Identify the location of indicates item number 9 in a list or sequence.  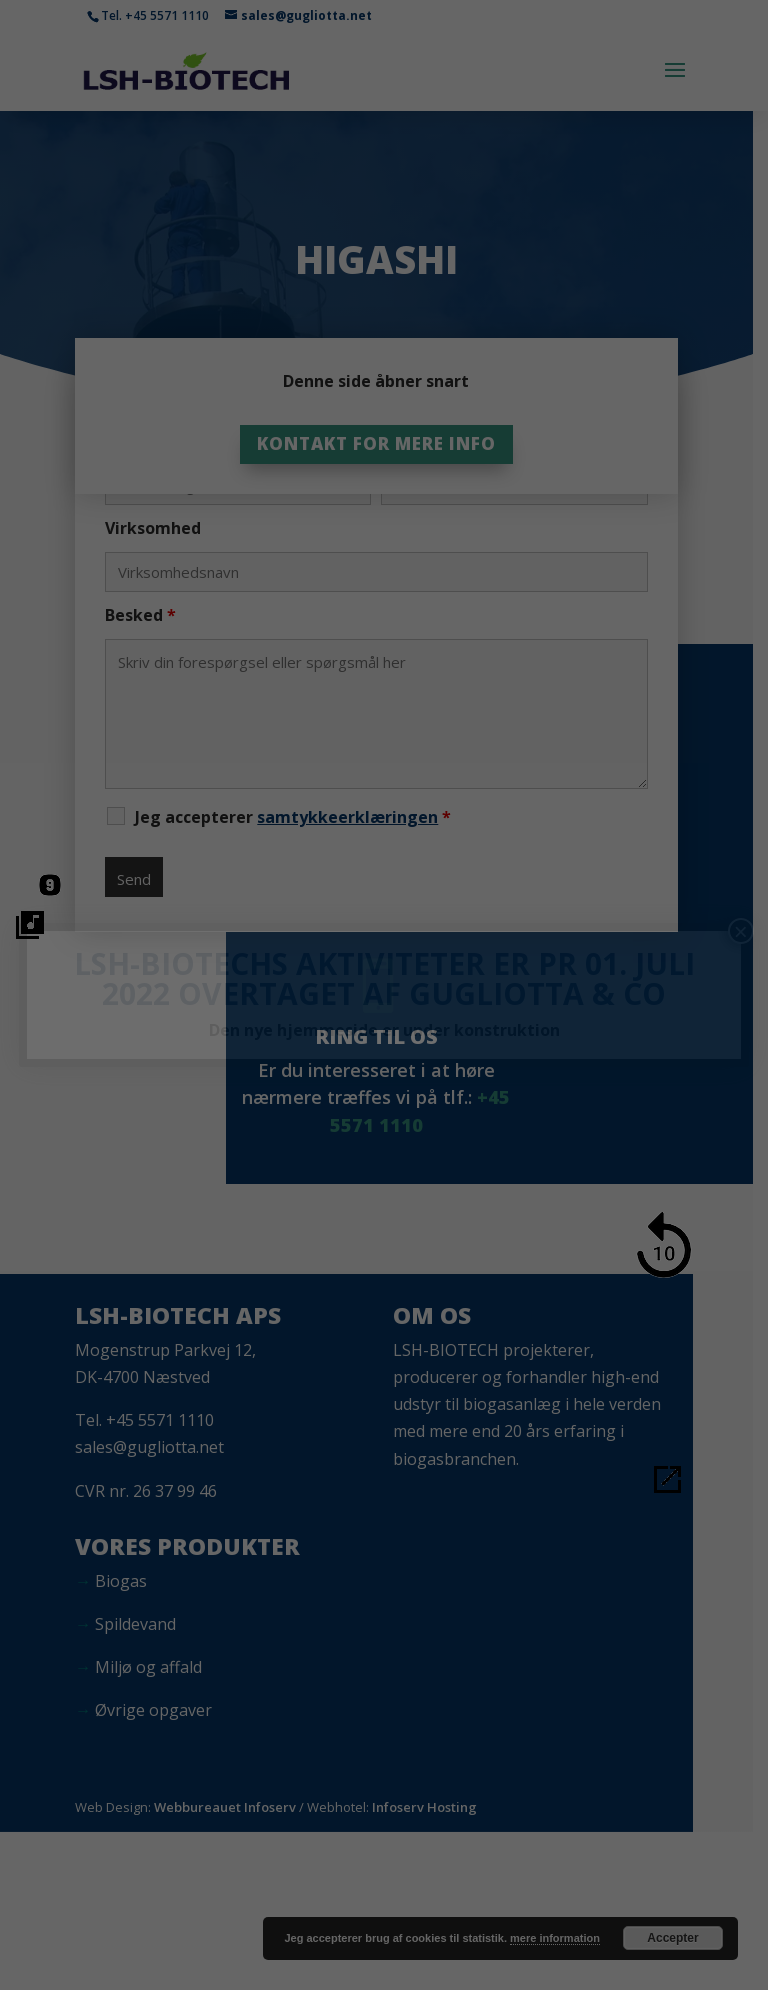
(50, 885).